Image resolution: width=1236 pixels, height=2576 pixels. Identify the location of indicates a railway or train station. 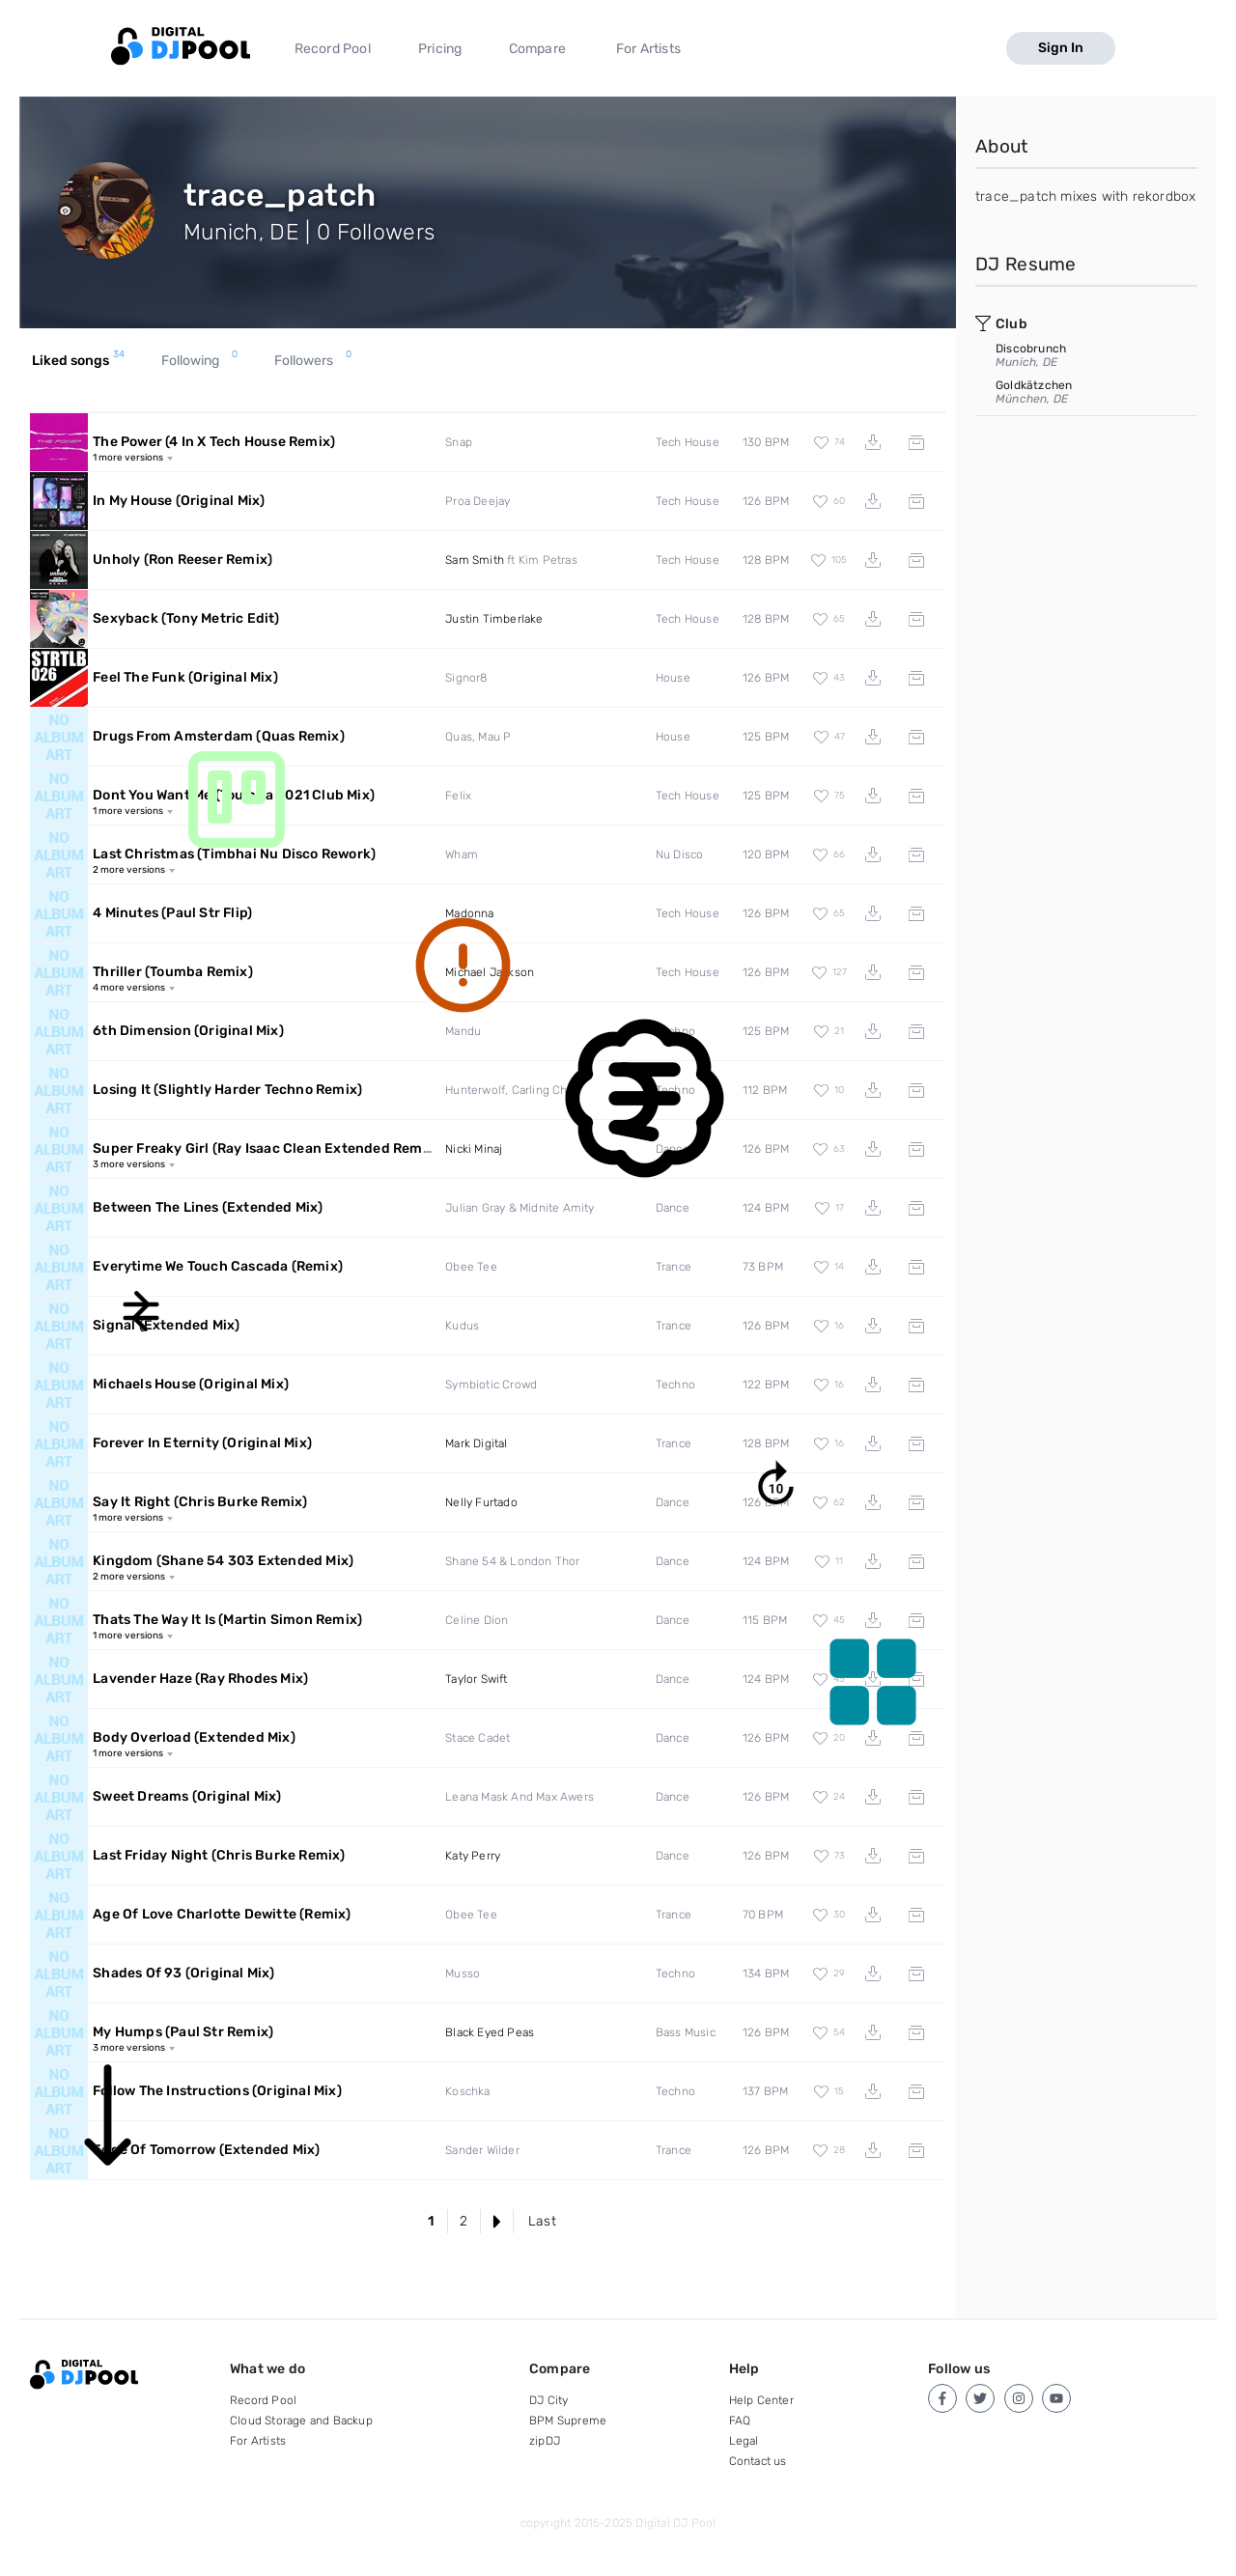
(141, 1311).